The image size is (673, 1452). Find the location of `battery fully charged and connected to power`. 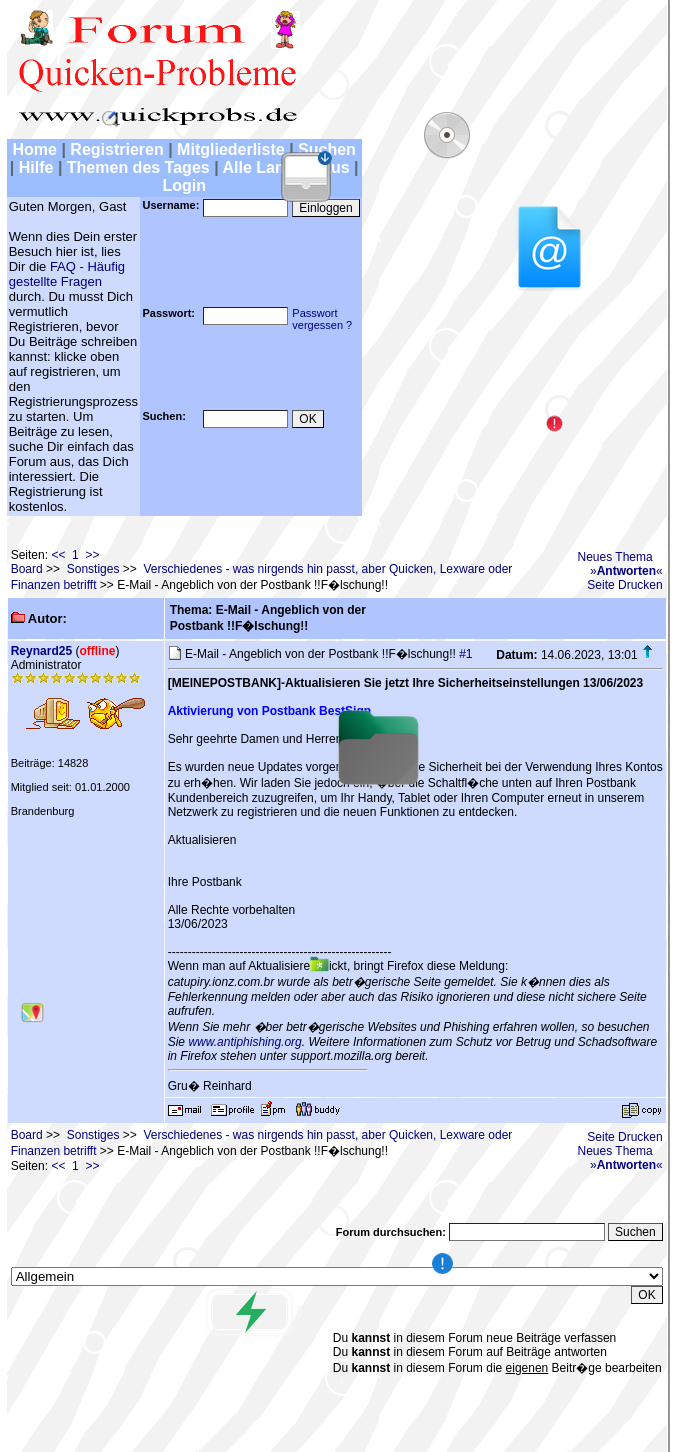

battery fully charged and connected to power is located at coordinates (254, 1312).